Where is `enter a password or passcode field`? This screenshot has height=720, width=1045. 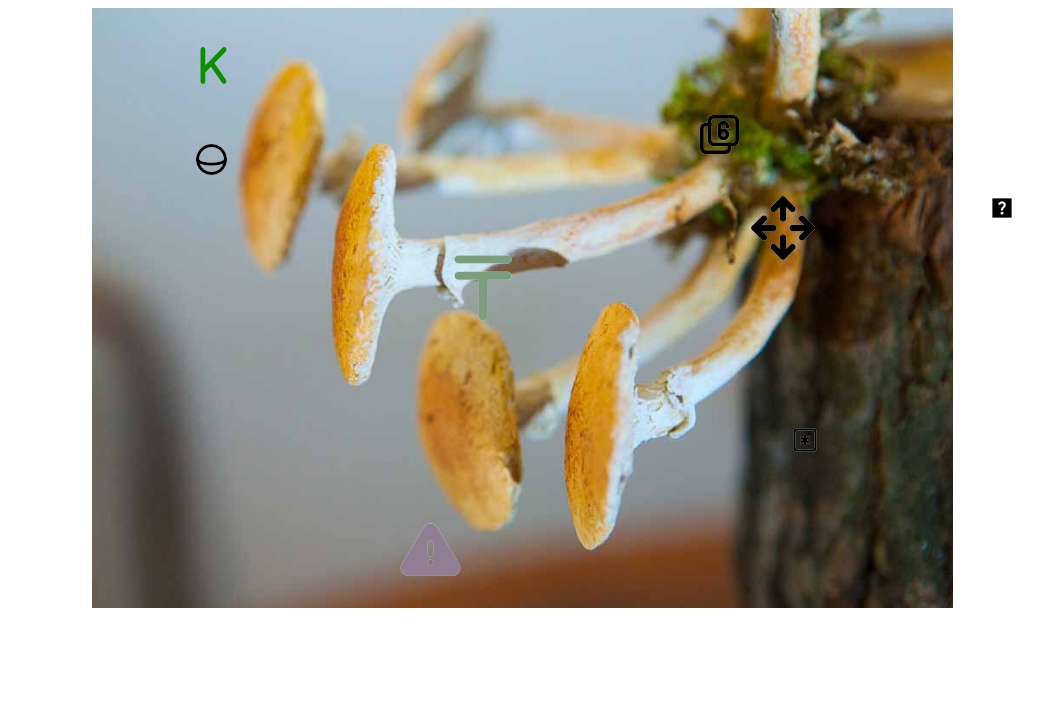
enter a password or passcode field is located at coordinates (805, 440).